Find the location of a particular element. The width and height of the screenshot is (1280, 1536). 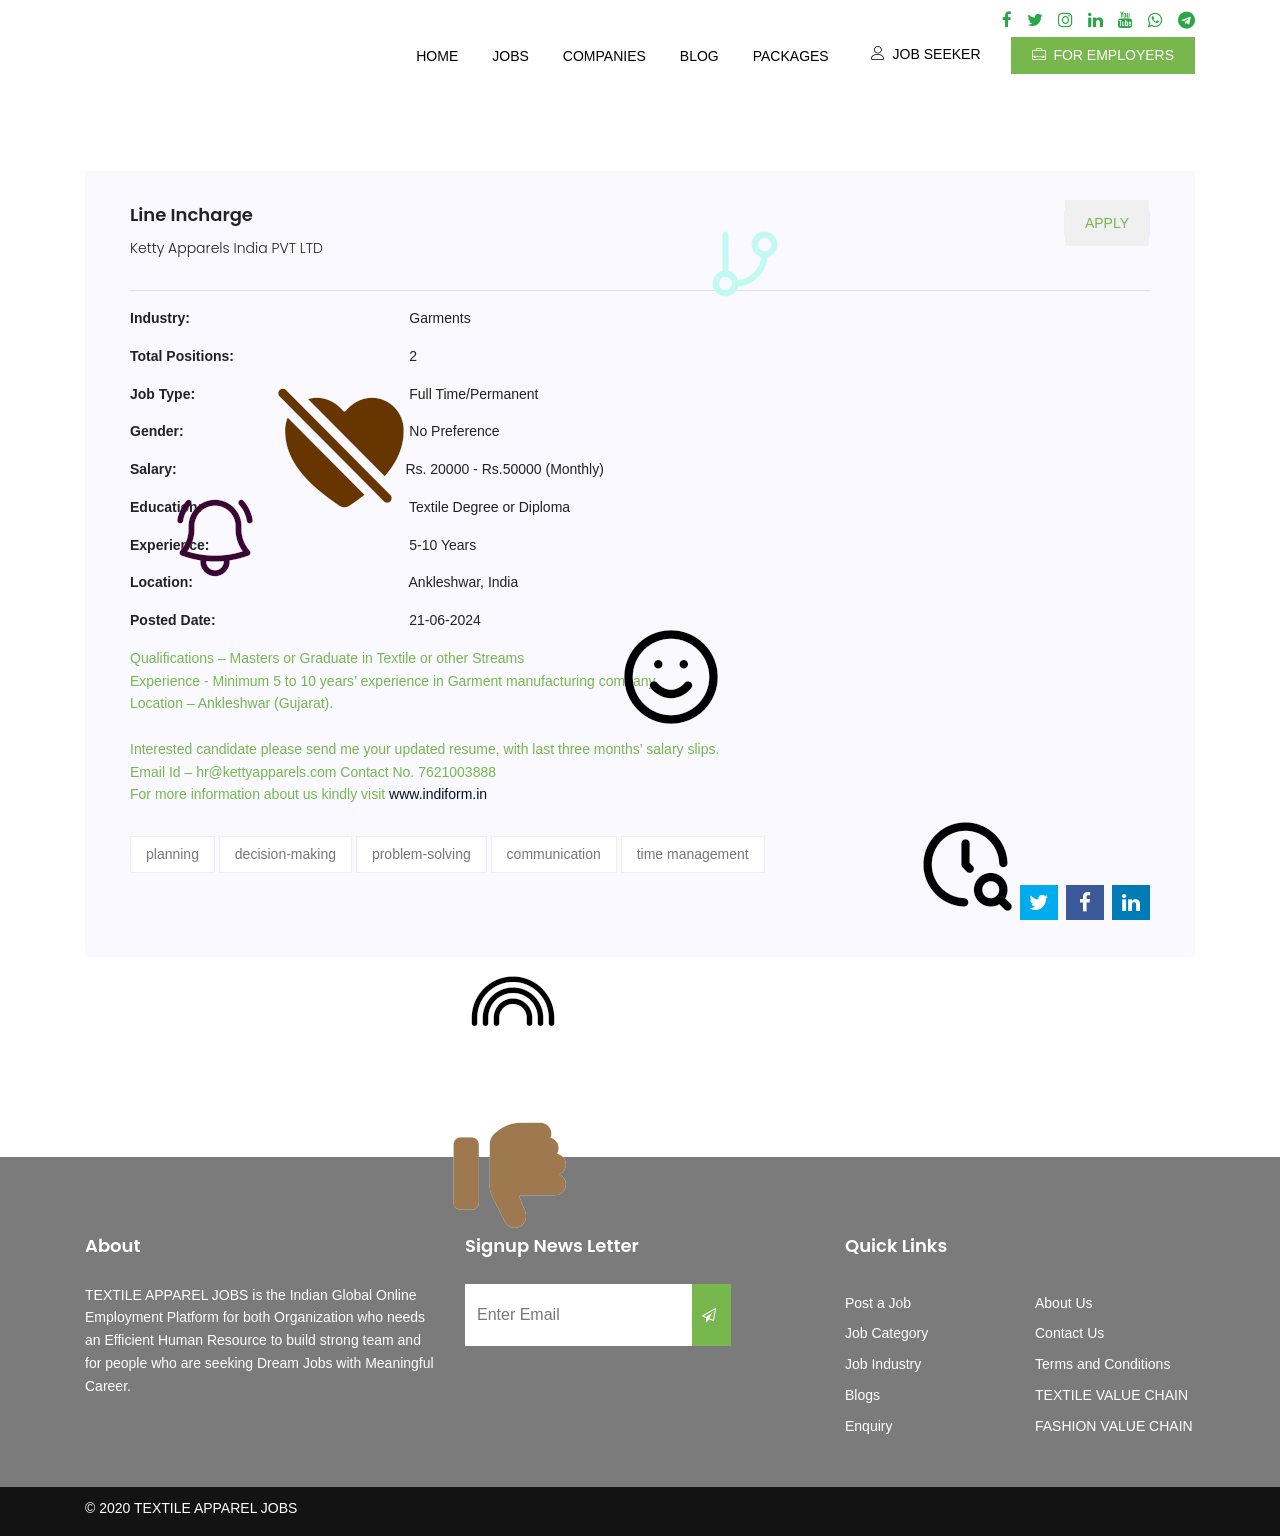

indicates new notifications or alerts is located at coordinates (215, 538).